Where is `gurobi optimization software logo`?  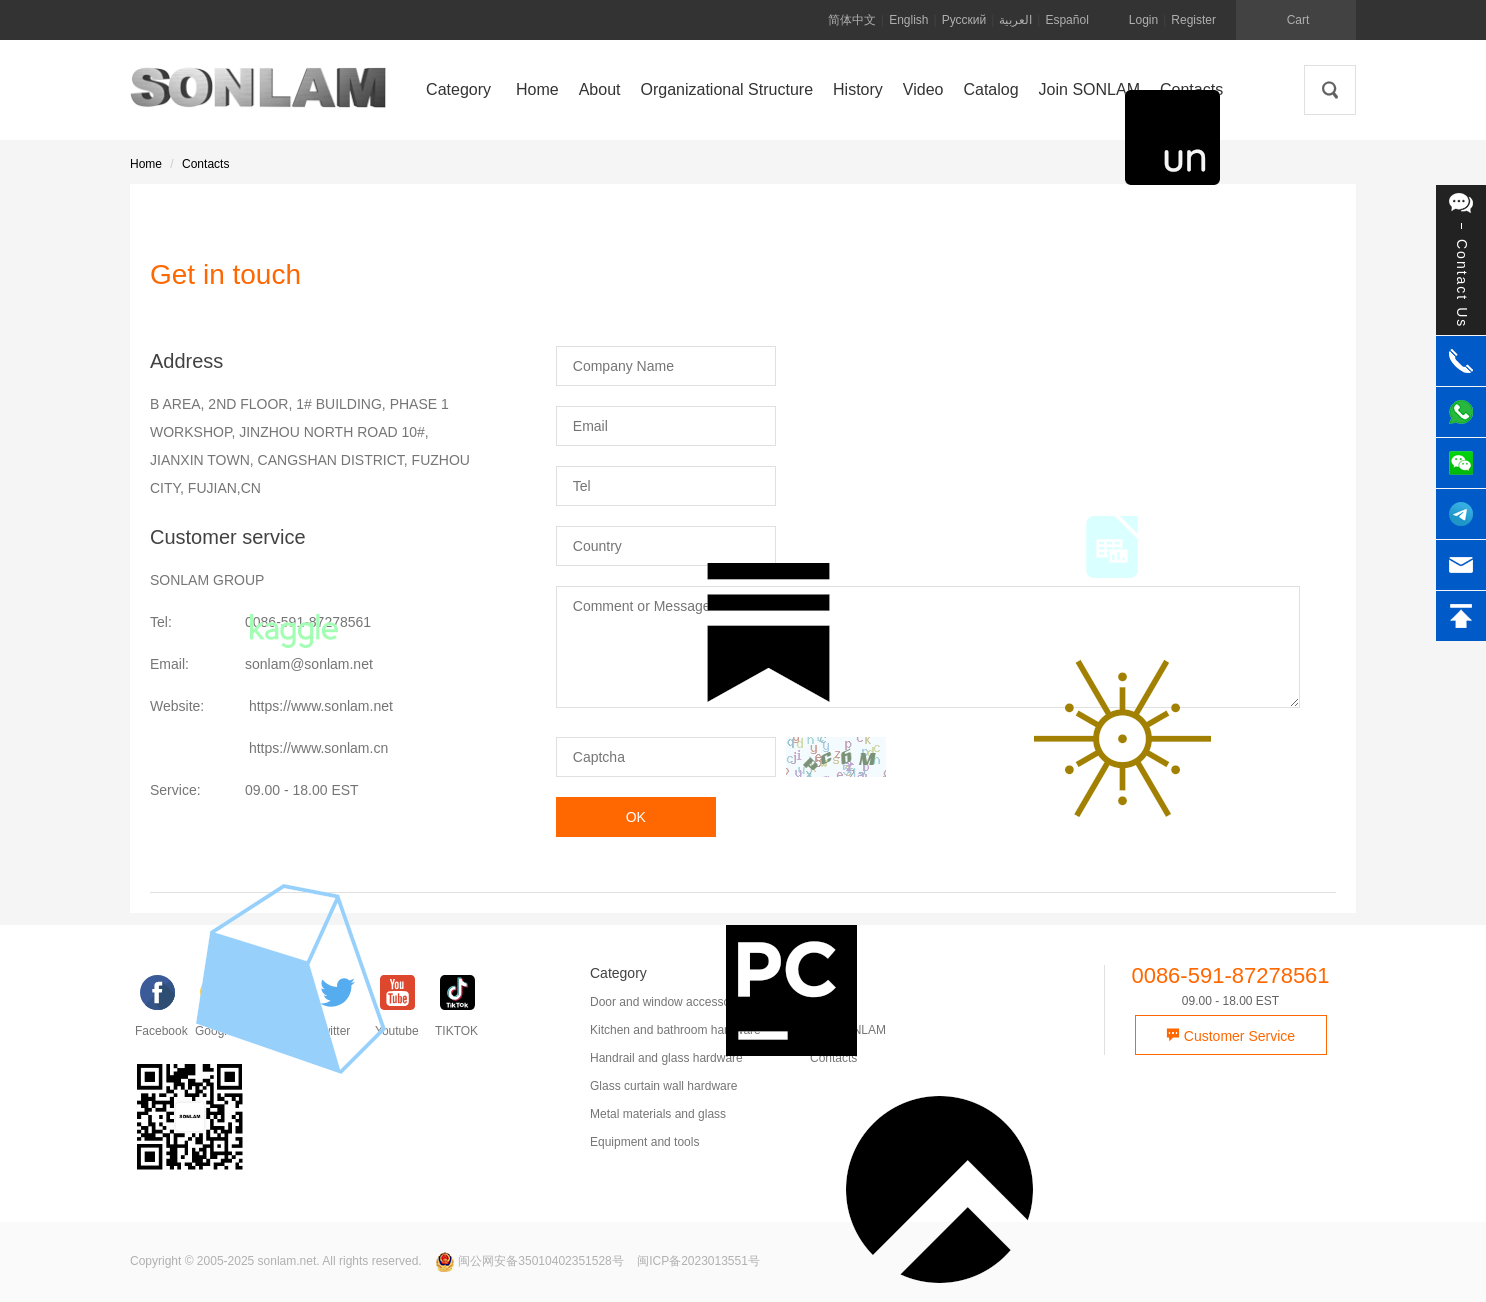 gurobi optimization software logo is located at coordinates (291, 979).